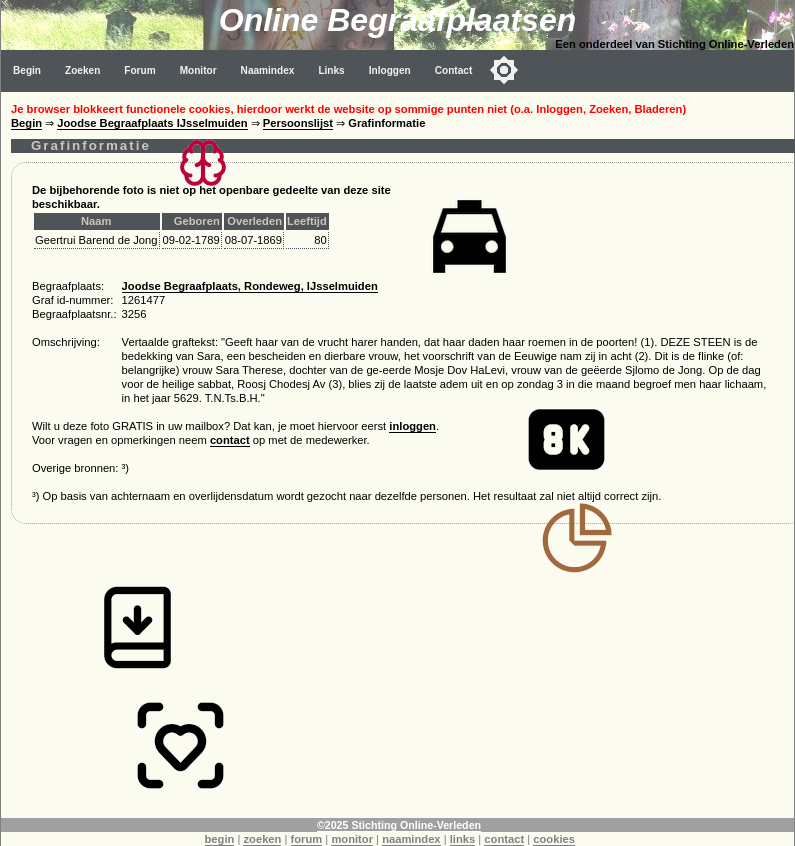 The image size is (795, 846). Describe the element at coordinates (574, 540) in the screenshot. I see `view data breakdown or statistics` at that location.